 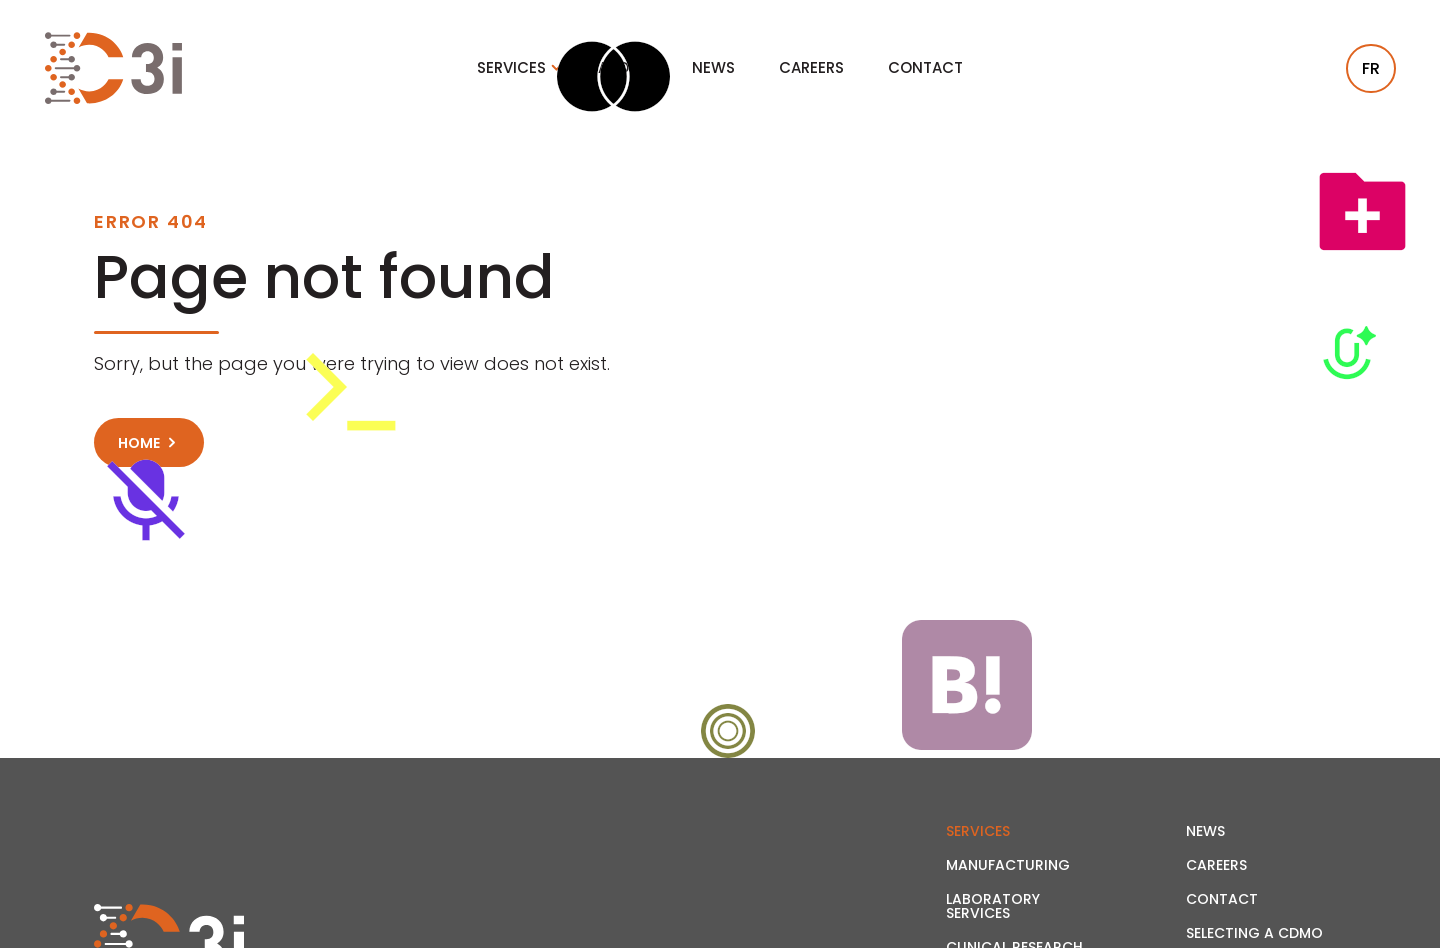 What do you see at coordinates (728, 731) in the screenshot?
I see `open zen browser` at bounding box center [728, 731].